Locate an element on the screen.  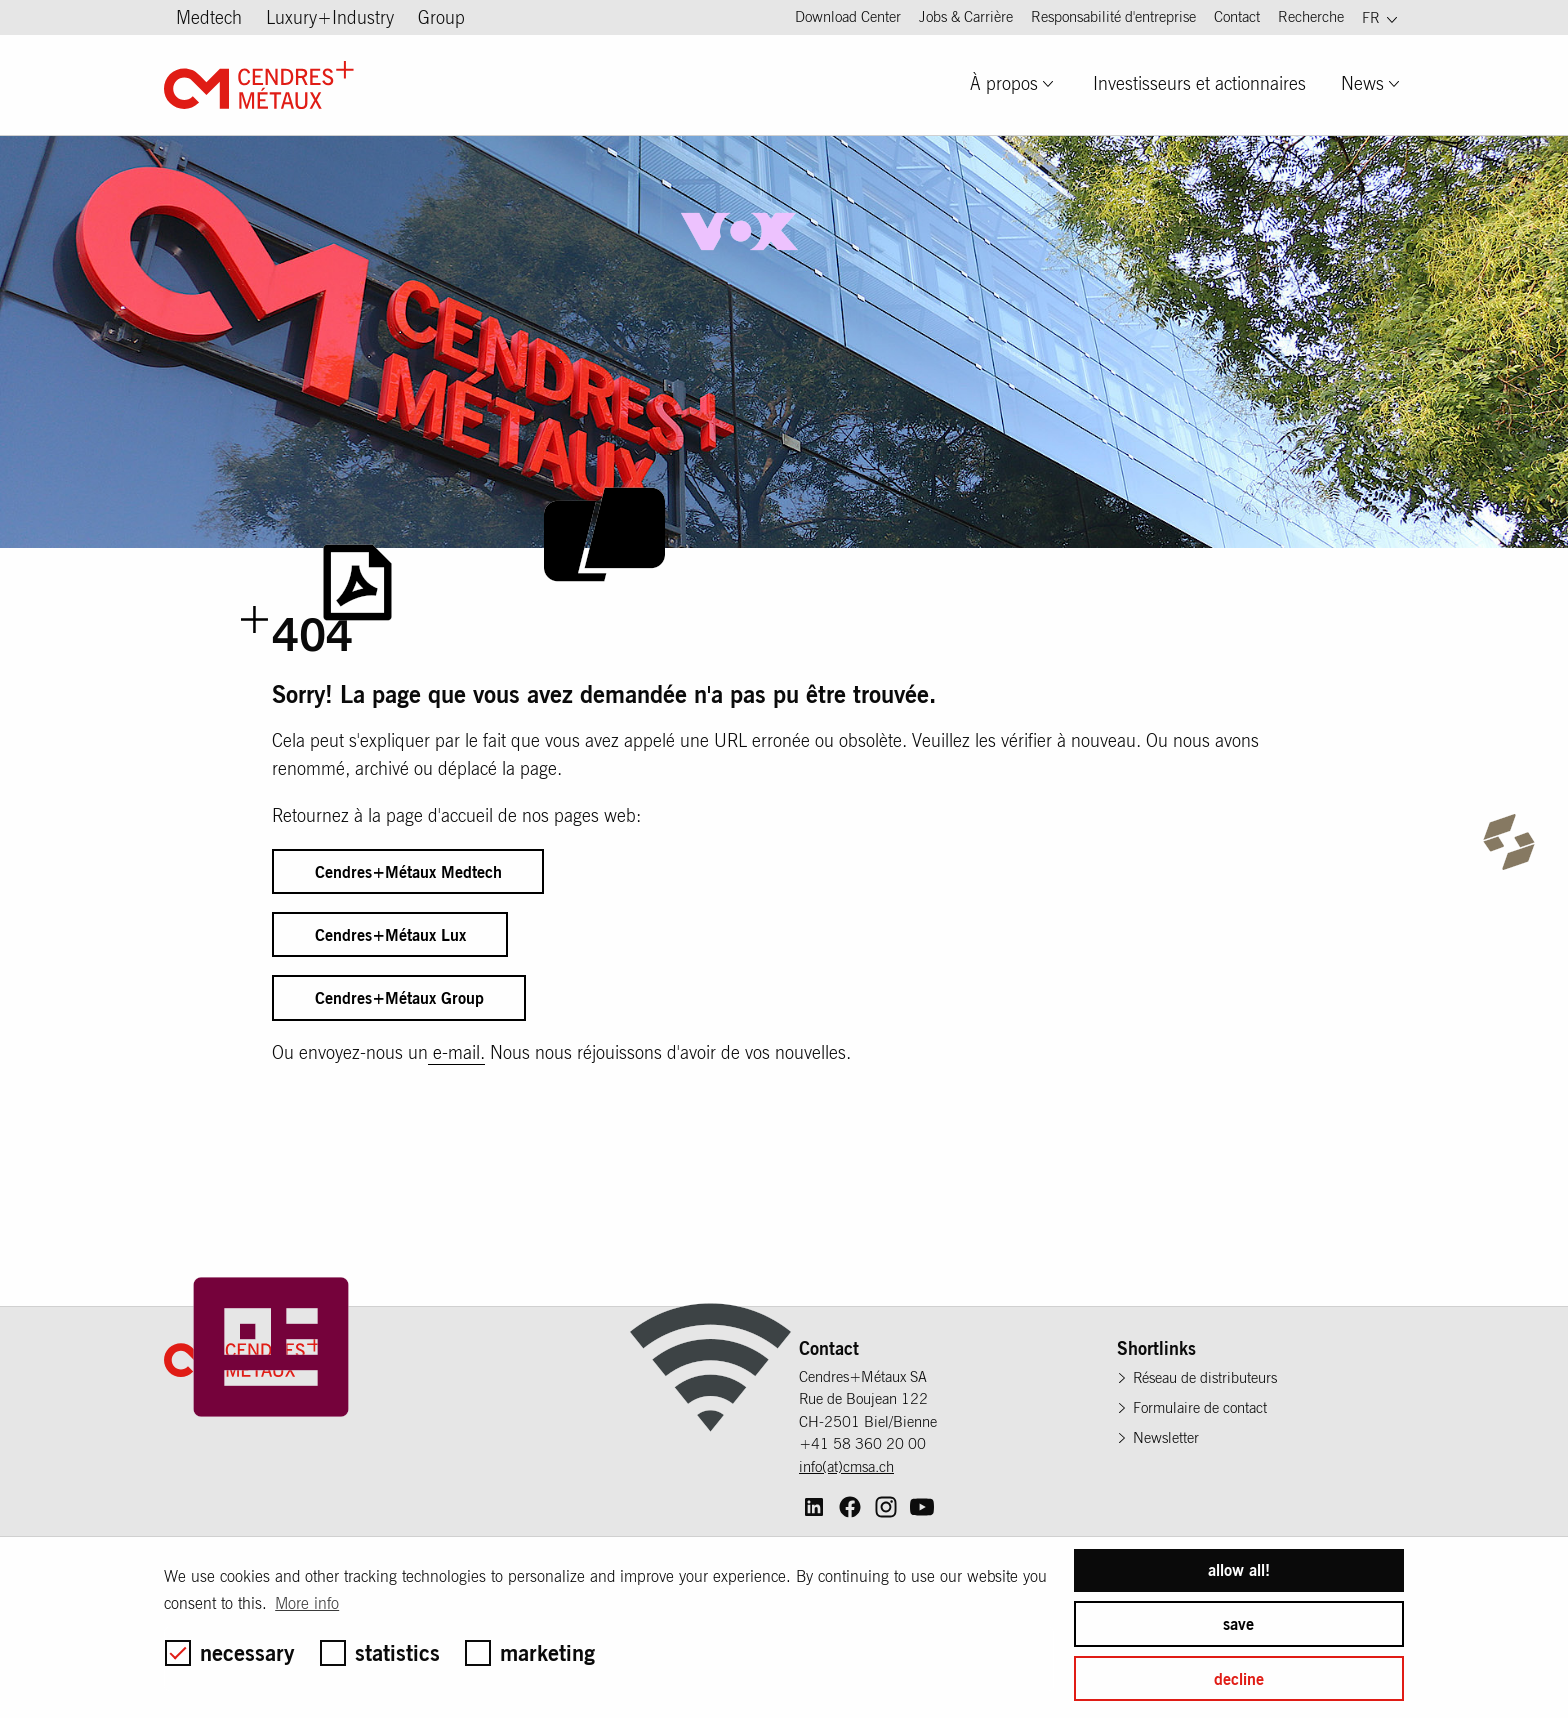
open news feed is located at coordinates (271, 1347).